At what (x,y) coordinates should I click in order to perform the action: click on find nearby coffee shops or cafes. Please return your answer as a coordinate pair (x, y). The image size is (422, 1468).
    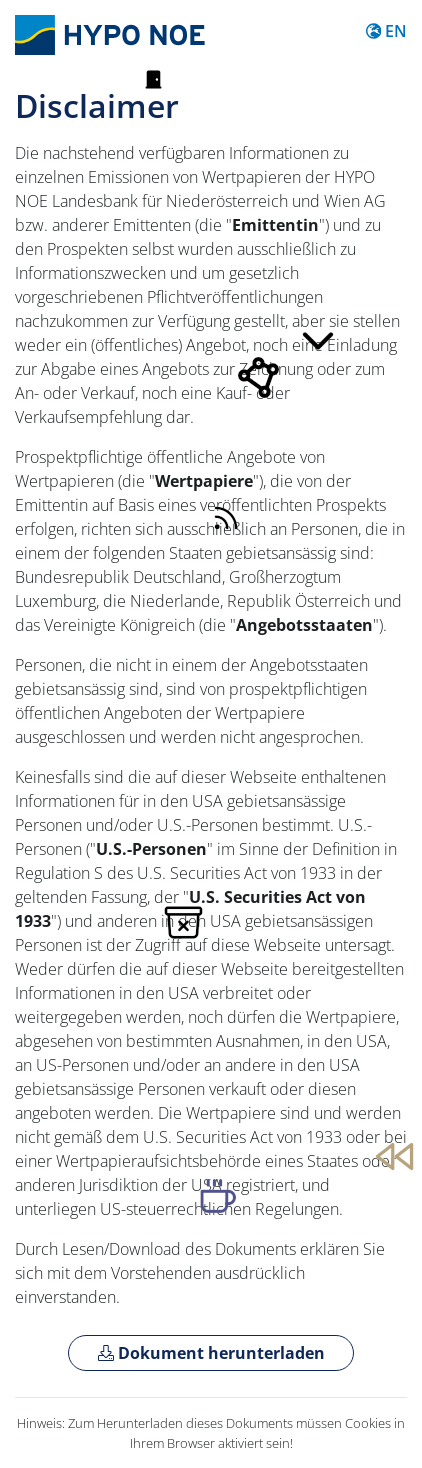
    Looking at the image, I should click on (217, 1197).